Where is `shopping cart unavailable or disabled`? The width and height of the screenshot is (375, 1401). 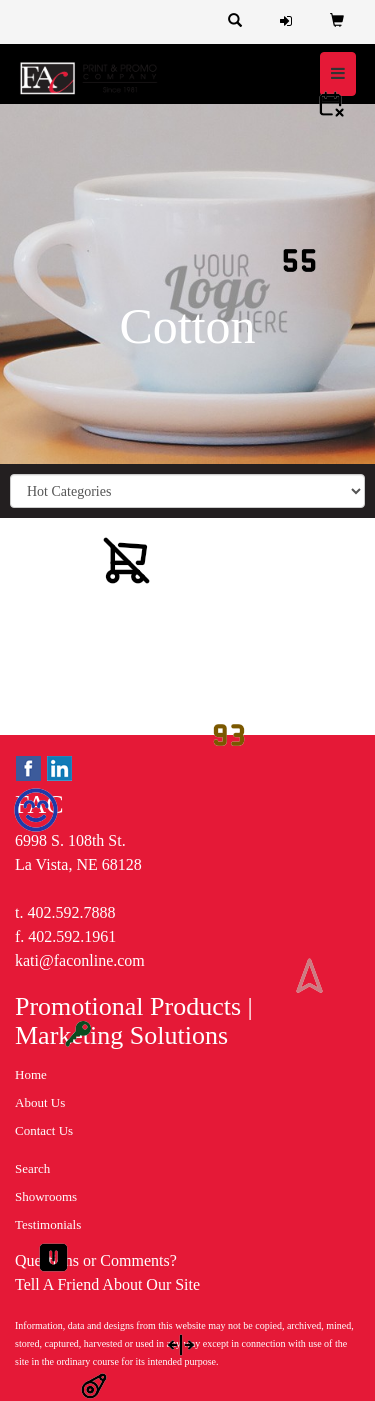 shopping cart unavailable or disabled is located at coordinates (126, 560).